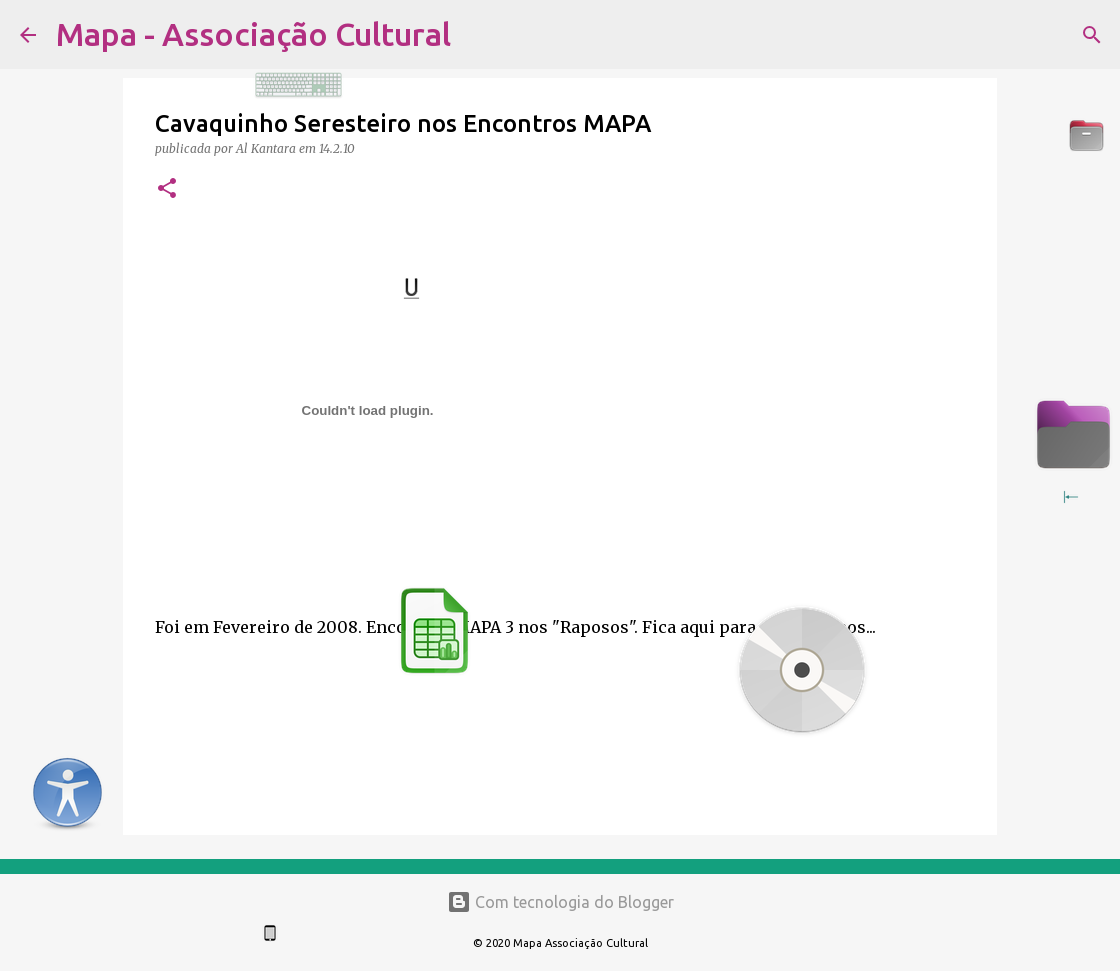  Describe the element at coordinates (67, 792) in the screenshot. I see `open accessibility settings` at that location.